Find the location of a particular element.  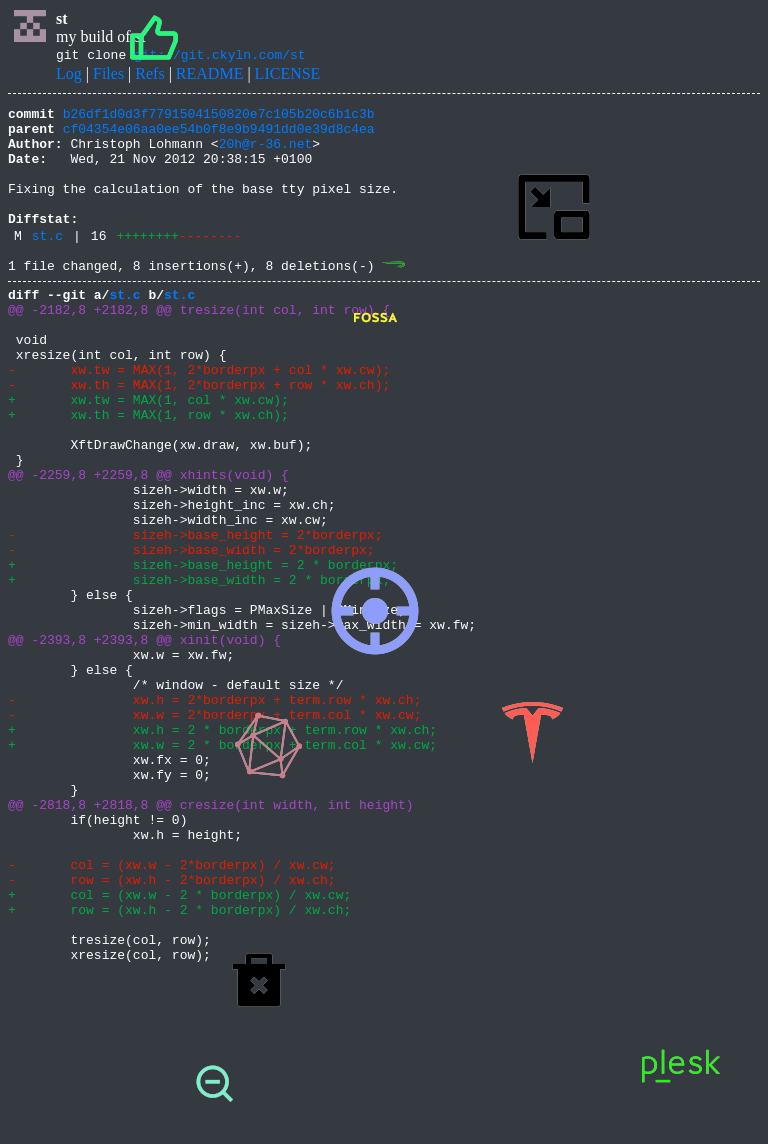

enable picture-in-picture mode is located at coordinates (554, 207).